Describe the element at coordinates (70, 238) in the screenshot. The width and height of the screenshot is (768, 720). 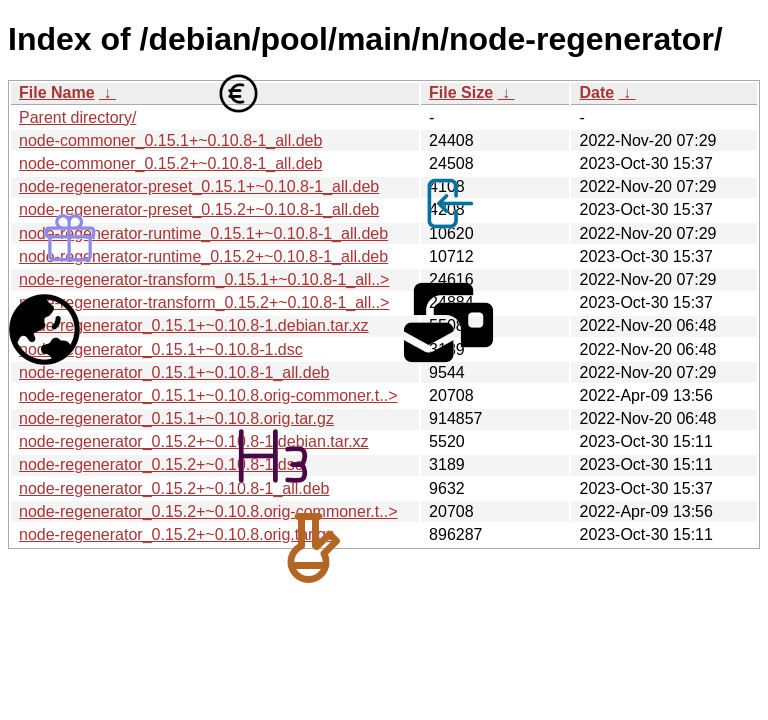
I see `view or send a gift` at that location.